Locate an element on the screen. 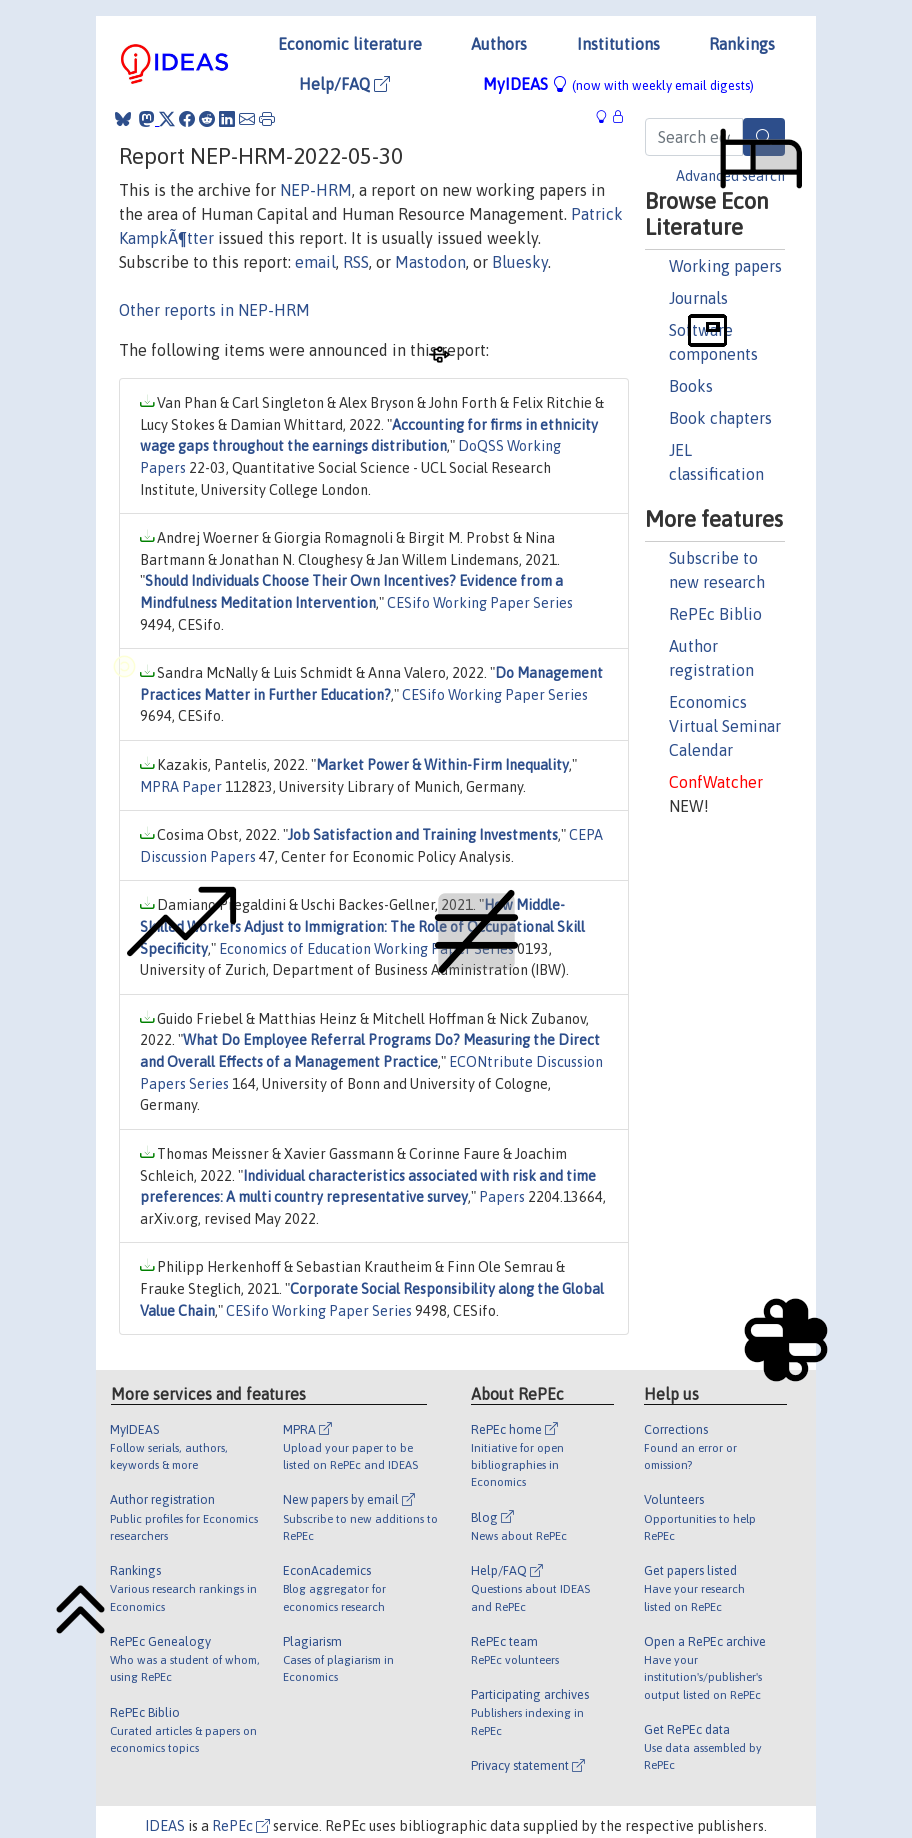 The image size is (912, 1838). scroll to top of page is located at coordinates (80, 1611).